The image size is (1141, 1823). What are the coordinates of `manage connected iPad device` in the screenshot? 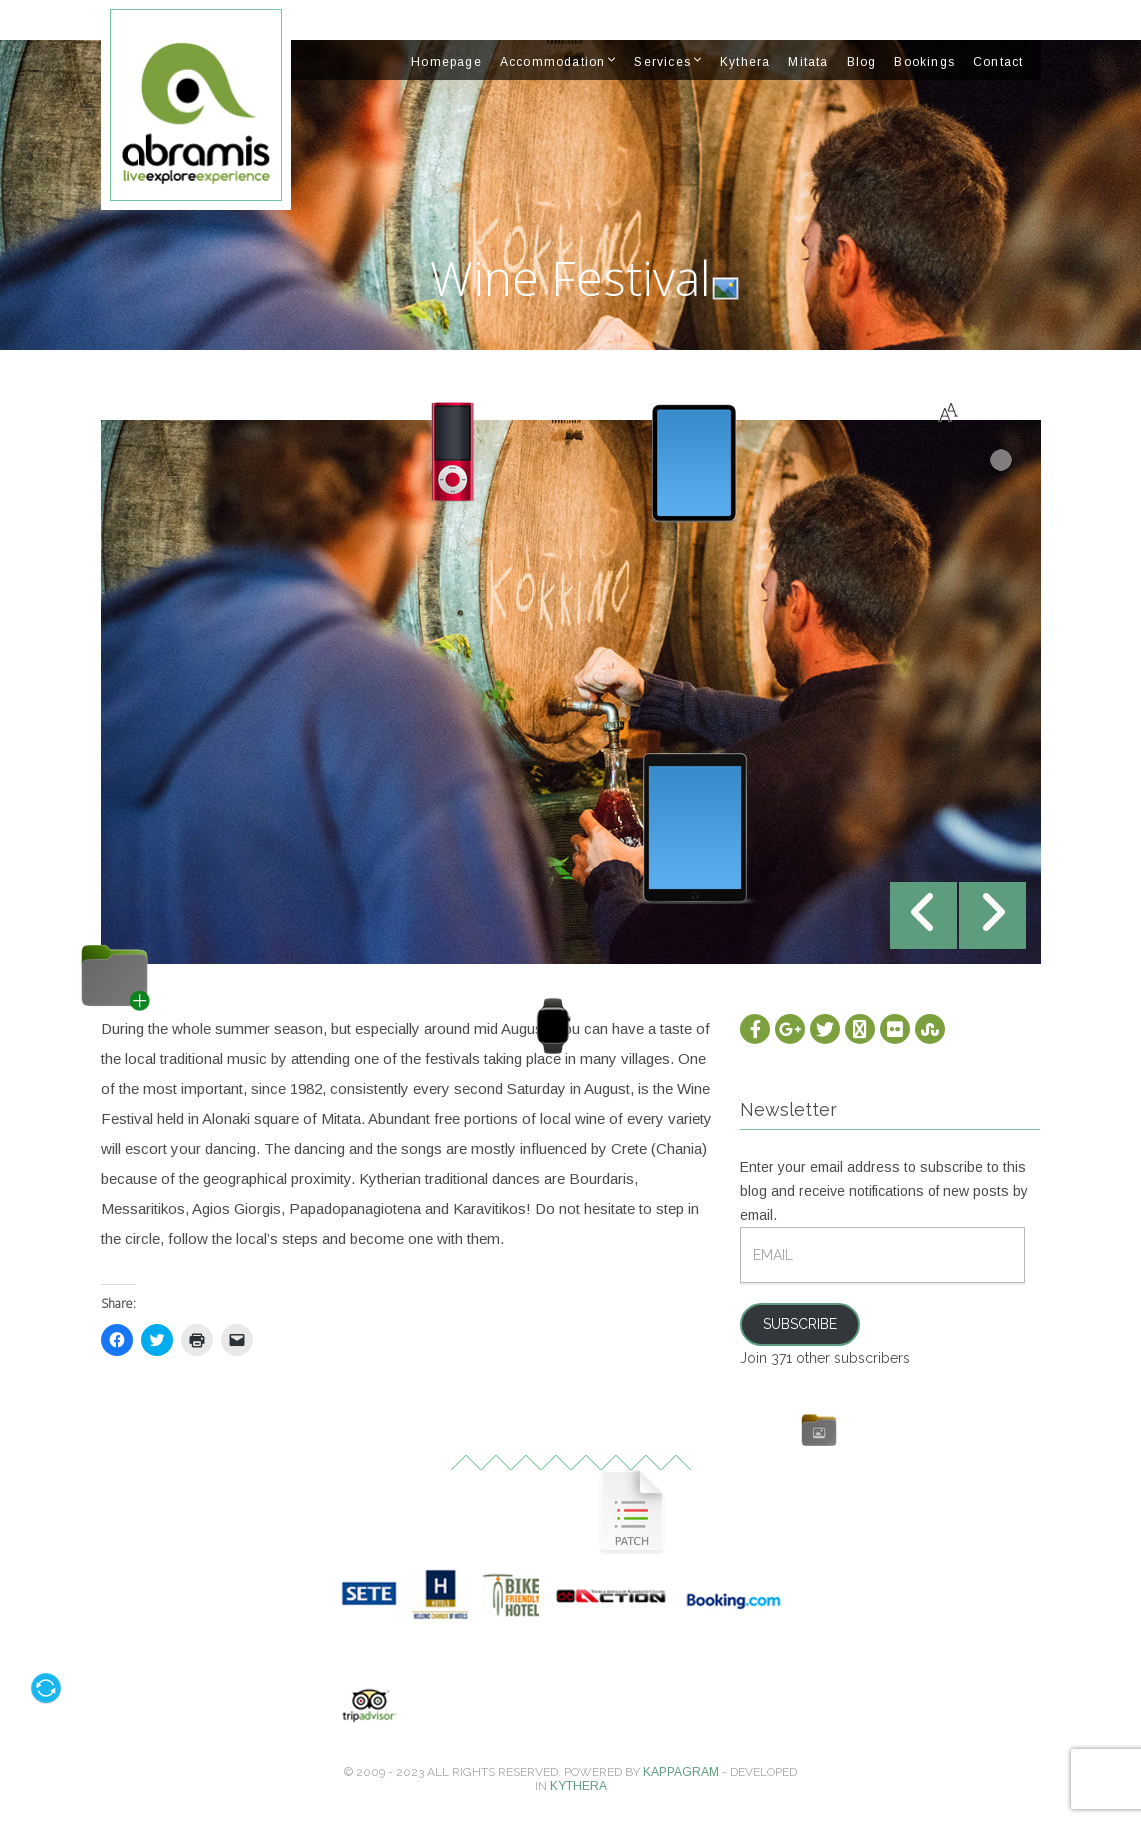 It's located at (695, 829).